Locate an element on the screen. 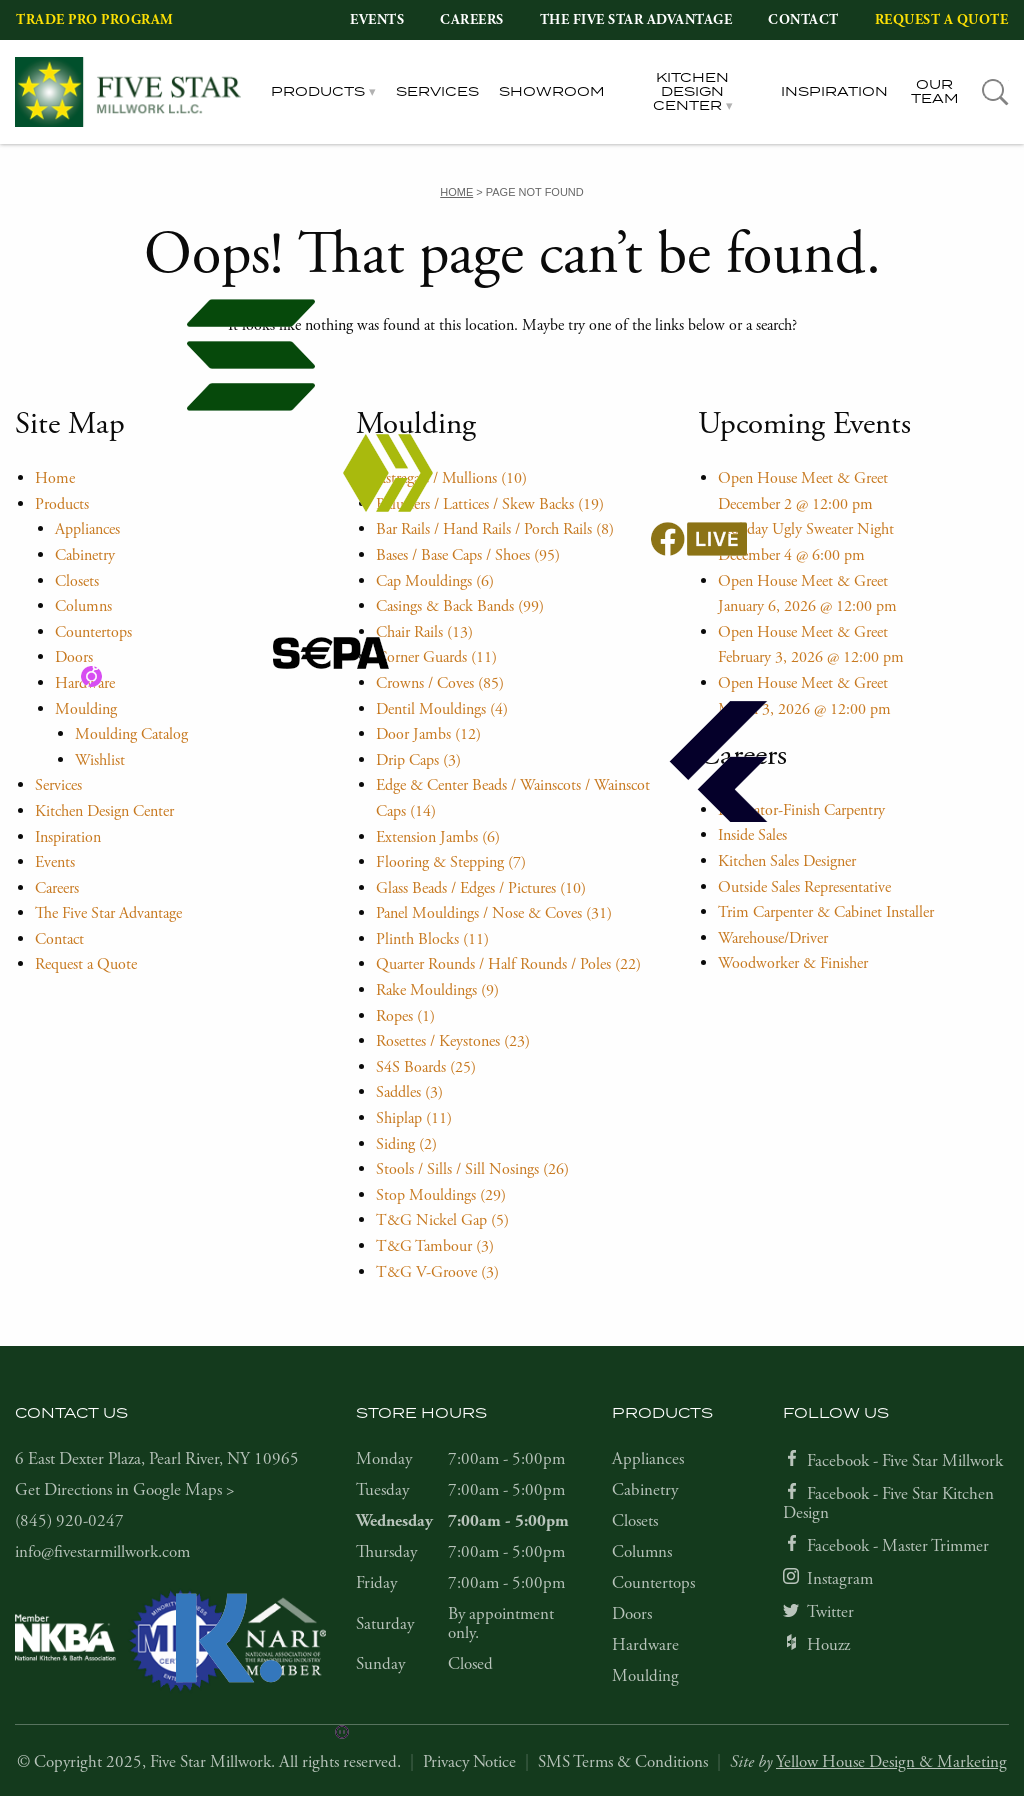 This screenshot has width=1024, height=1796. navigate to the Leptos framework homepage is located at coordinates (91, 676).